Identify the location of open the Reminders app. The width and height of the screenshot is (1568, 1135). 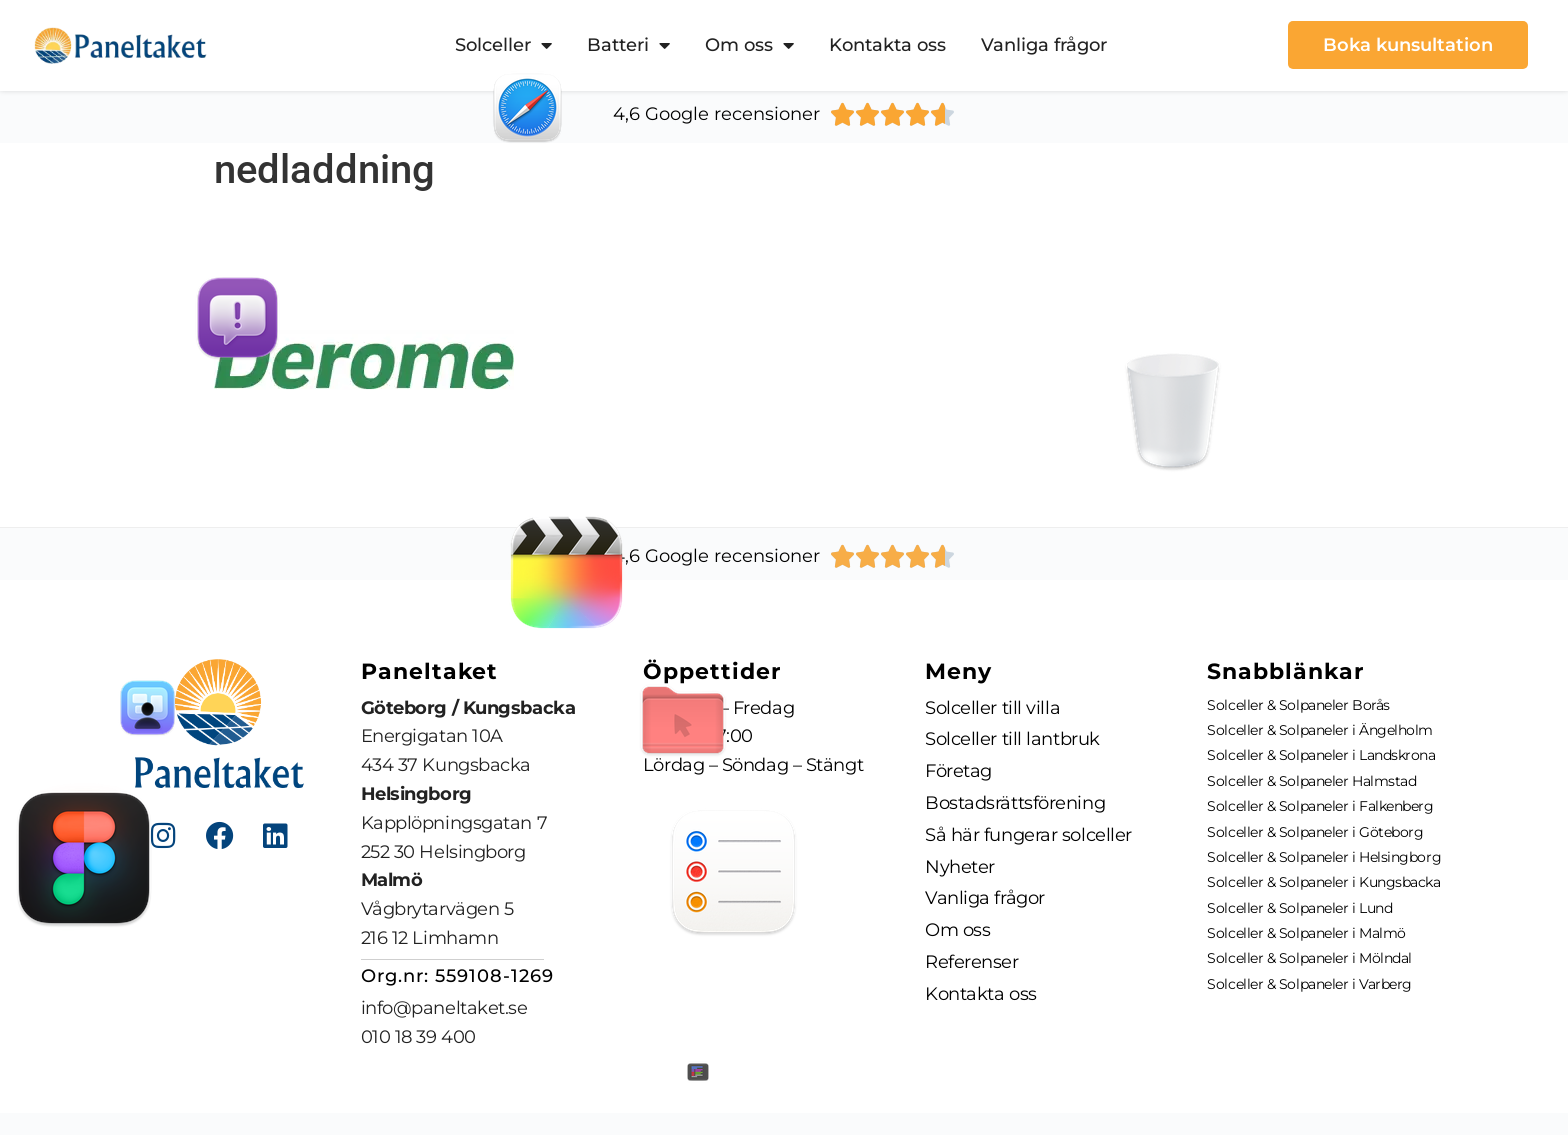
(733, 871).